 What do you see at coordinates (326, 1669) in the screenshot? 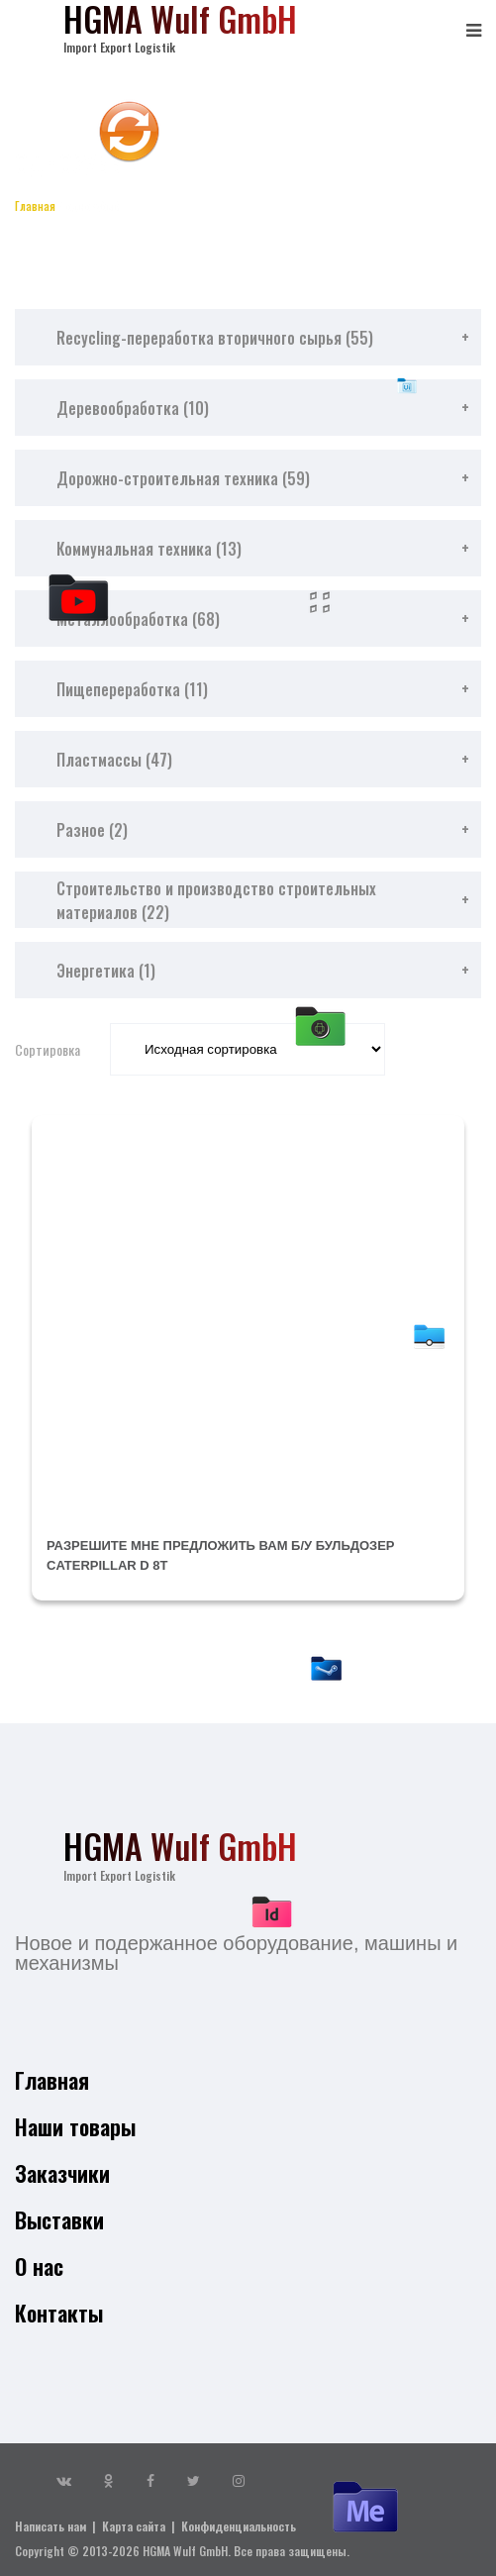
I see `open your Steam games folder` at bounding box center [326, 1669].